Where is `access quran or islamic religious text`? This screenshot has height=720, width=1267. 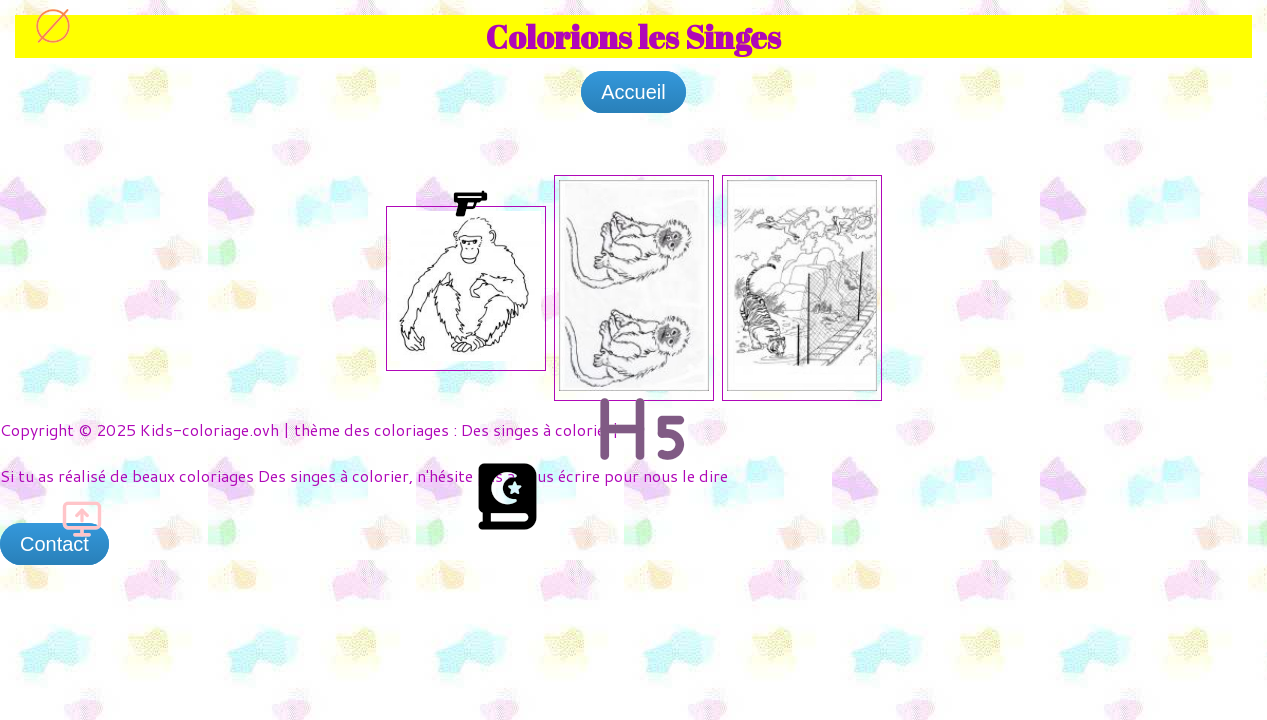
access quran or islamic religious text is located at coordinates (507, 496).